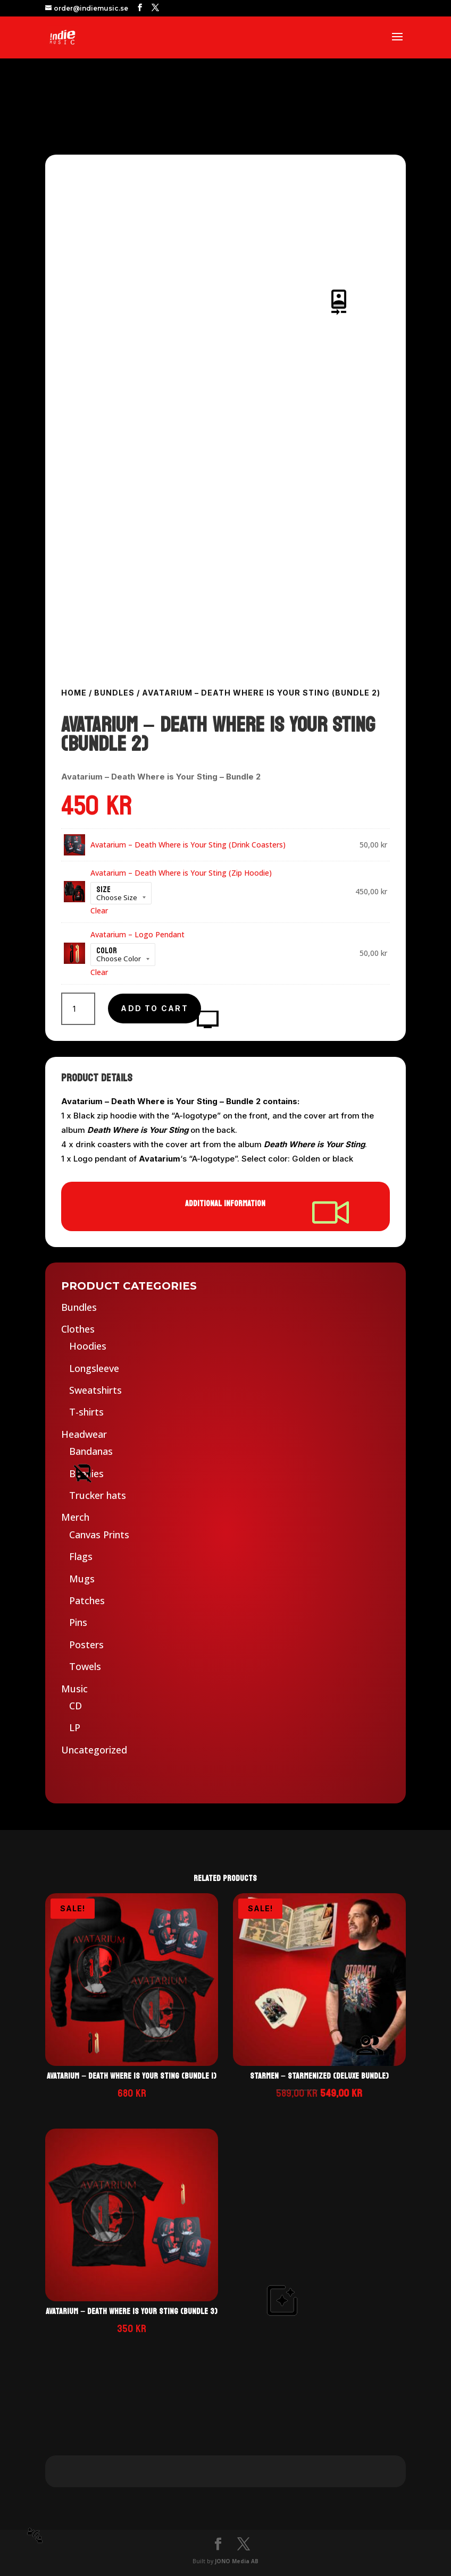  I want to click on access personal video content, so click(207, 1019).